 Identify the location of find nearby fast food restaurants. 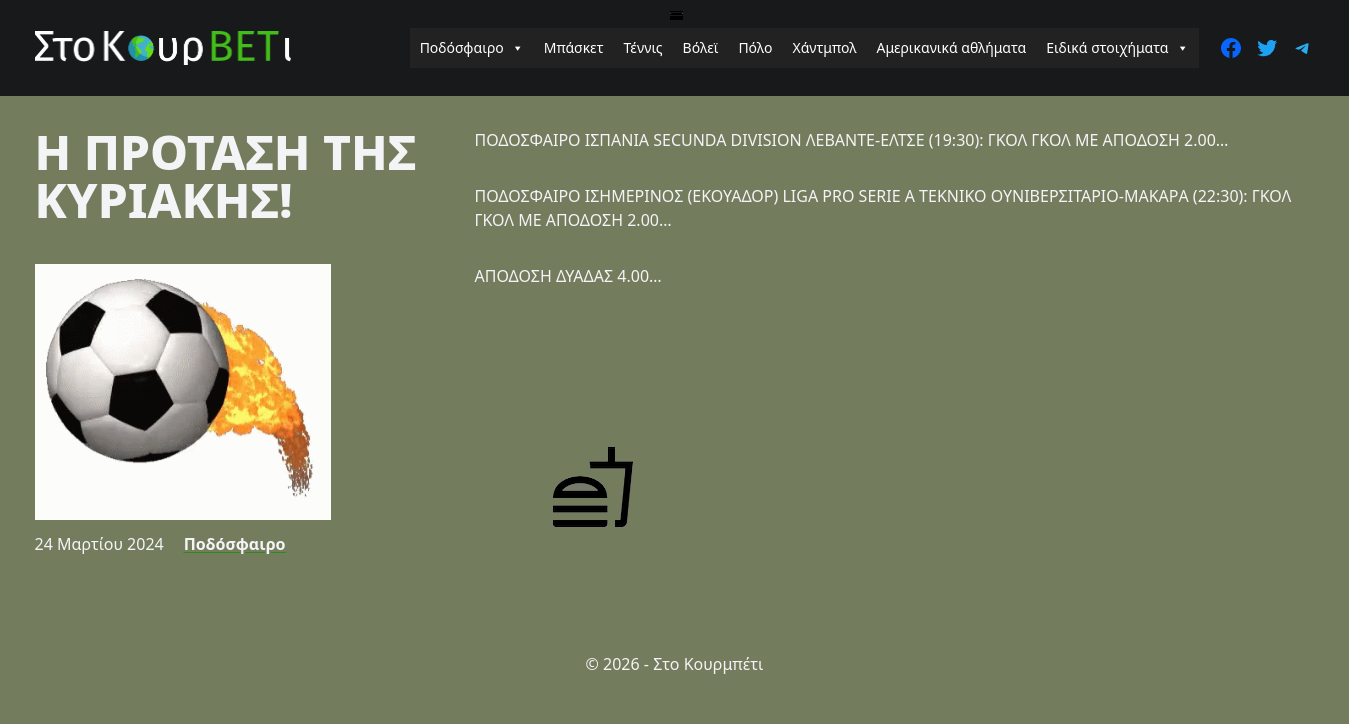
(593, 487).